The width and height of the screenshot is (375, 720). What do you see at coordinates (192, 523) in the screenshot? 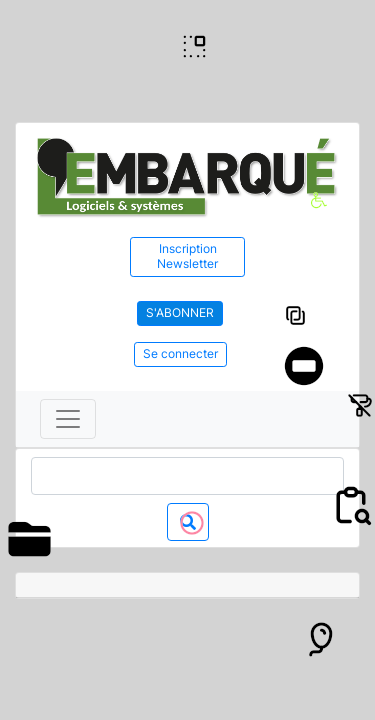
I see `indicates dry clean only care instruction` at bounding box center [192, 523].